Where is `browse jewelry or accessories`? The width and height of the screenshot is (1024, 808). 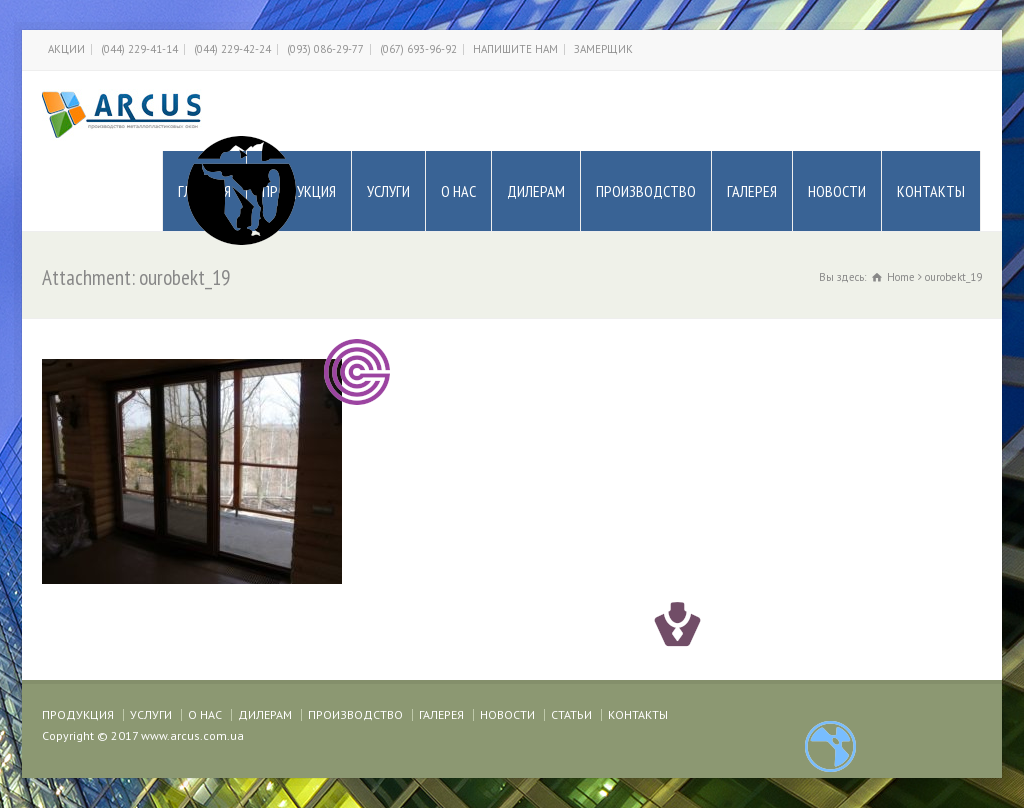 browse jewelry or accessories is located at coordinates (677, 625).